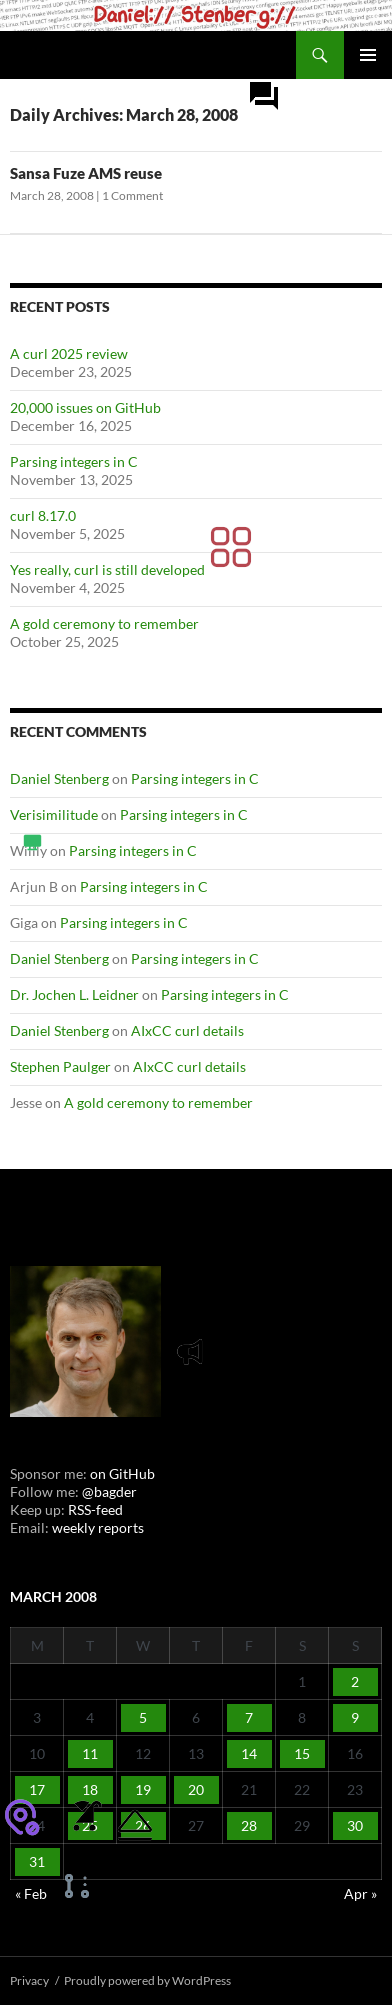 The image size is (392, 2005). What do you see at coordinates (77, 1886) in the screenshot?
I see `indicates a draft pull request awaiting completion` at bounding box center [77, 1886].